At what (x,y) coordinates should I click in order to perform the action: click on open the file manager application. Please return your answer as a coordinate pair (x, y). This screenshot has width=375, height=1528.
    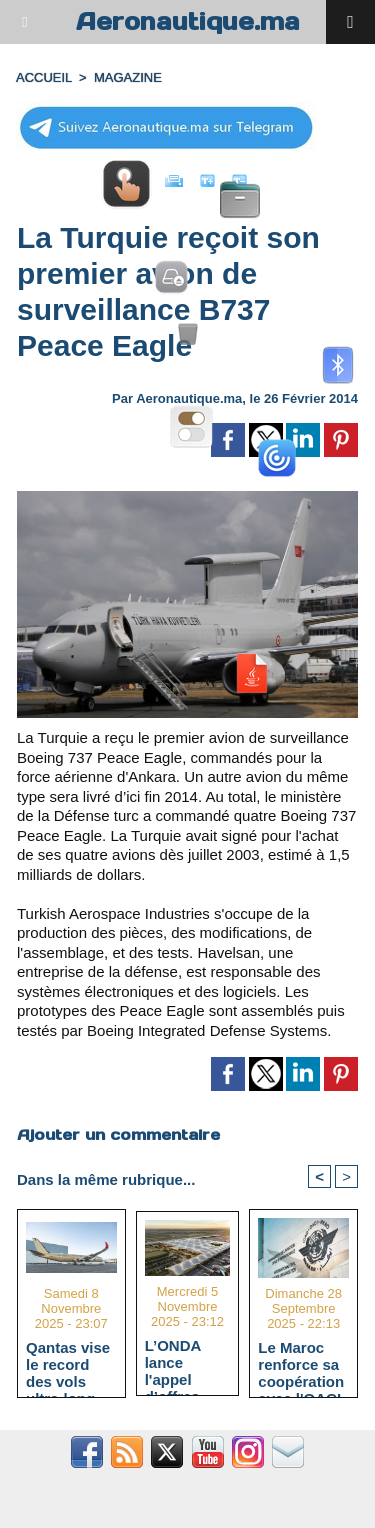
    Looking at the image, I should click on (240, 199).